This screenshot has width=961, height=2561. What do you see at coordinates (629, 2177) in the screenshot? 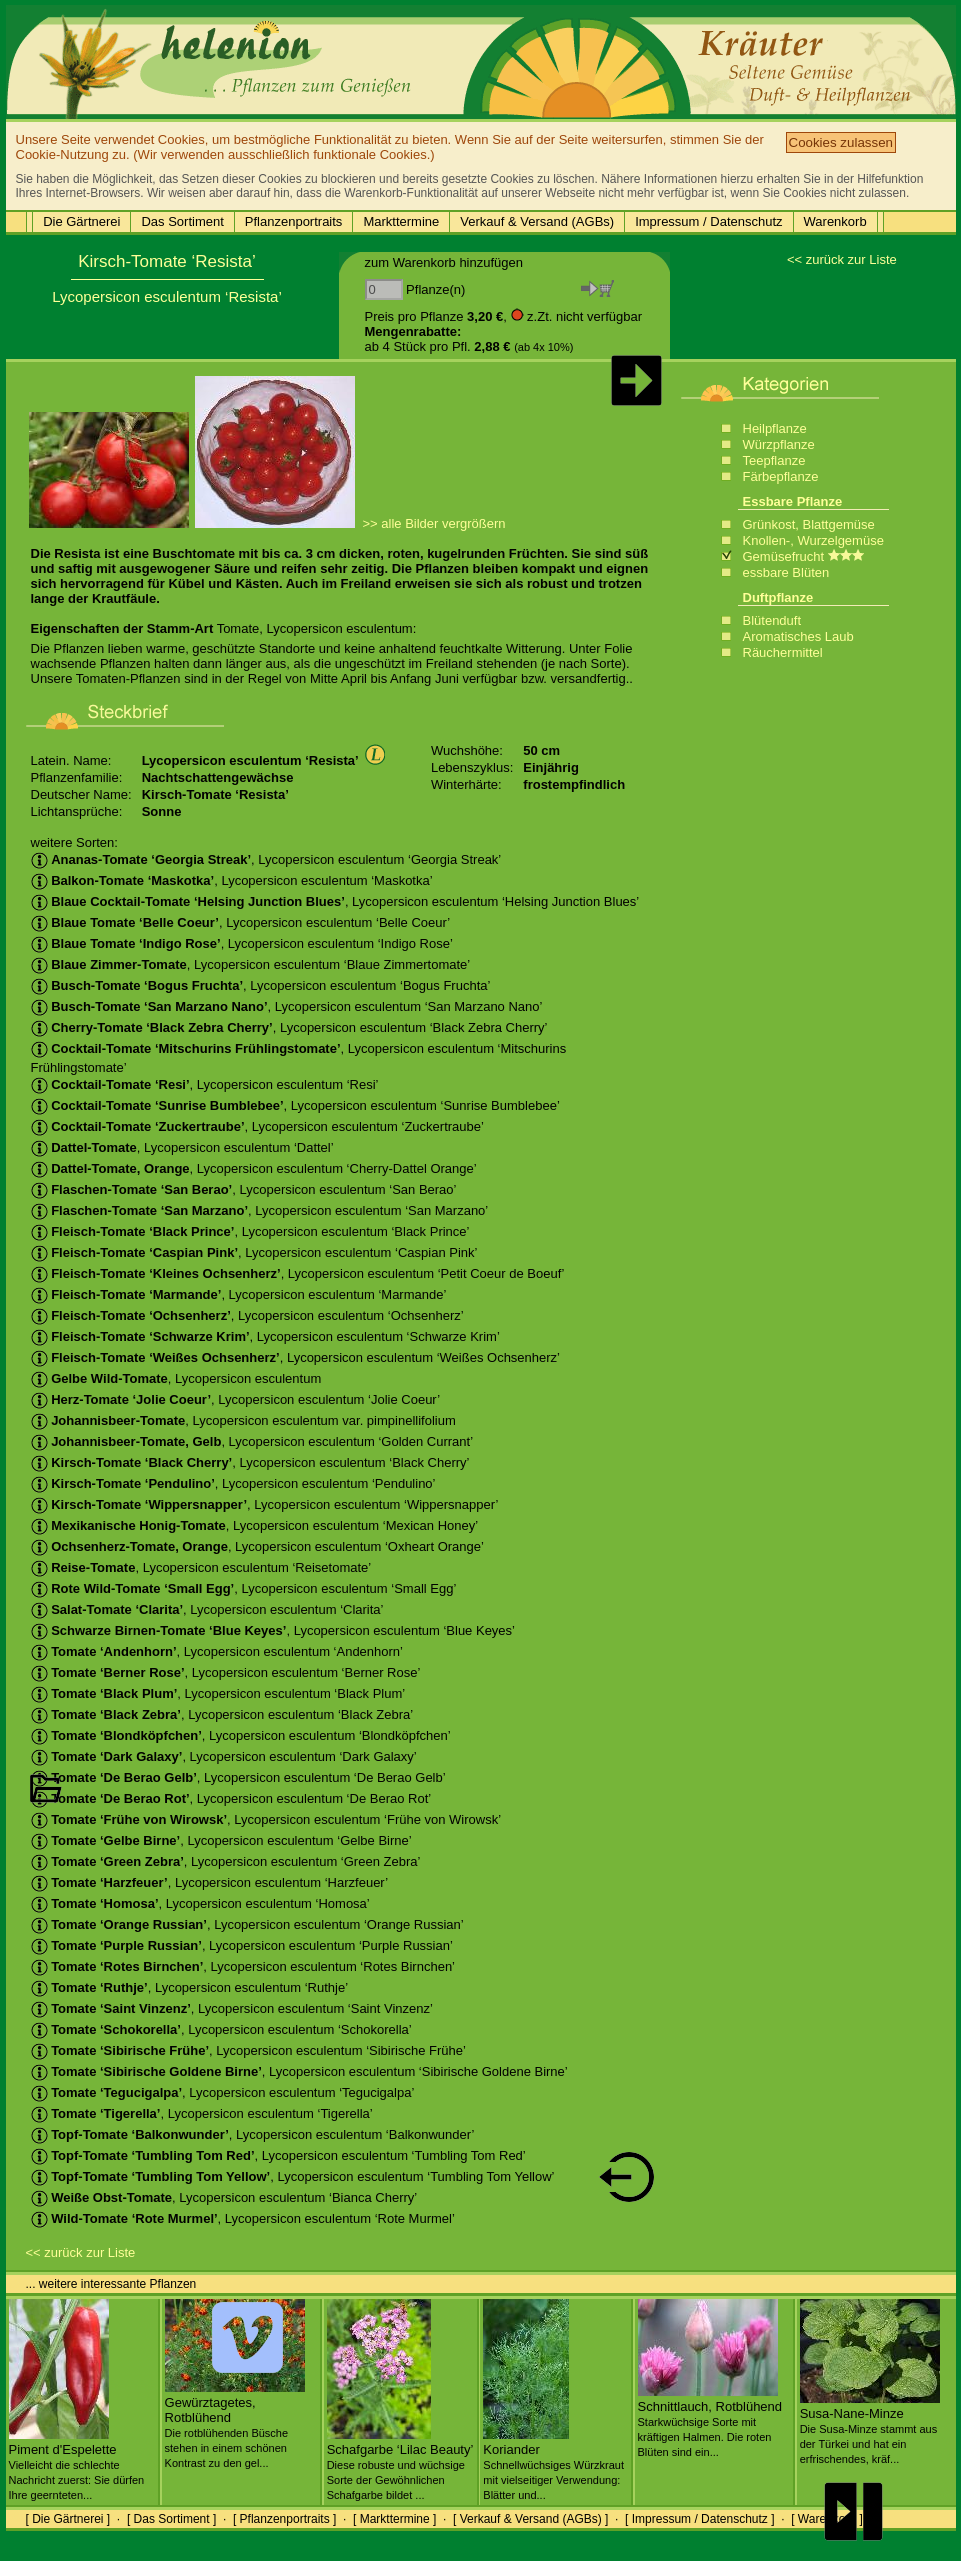
I see `log out of your account` at bounding box center [629, 2177].